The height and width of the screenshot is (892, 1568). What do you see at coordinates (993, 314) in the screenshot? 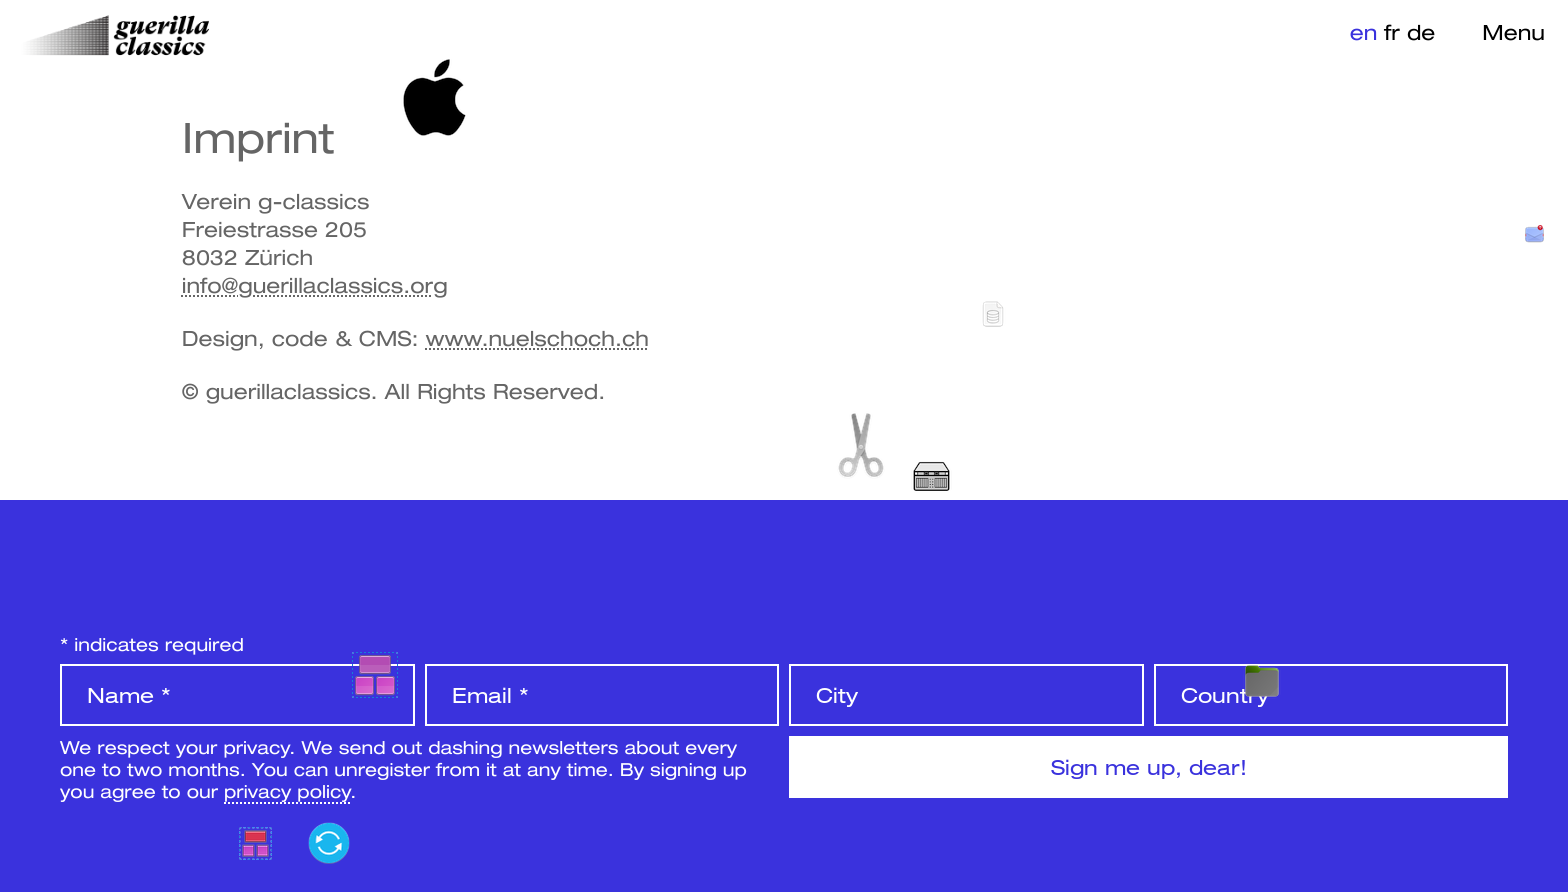
I see `open a SQL database file` at bounding box center [993, 314].